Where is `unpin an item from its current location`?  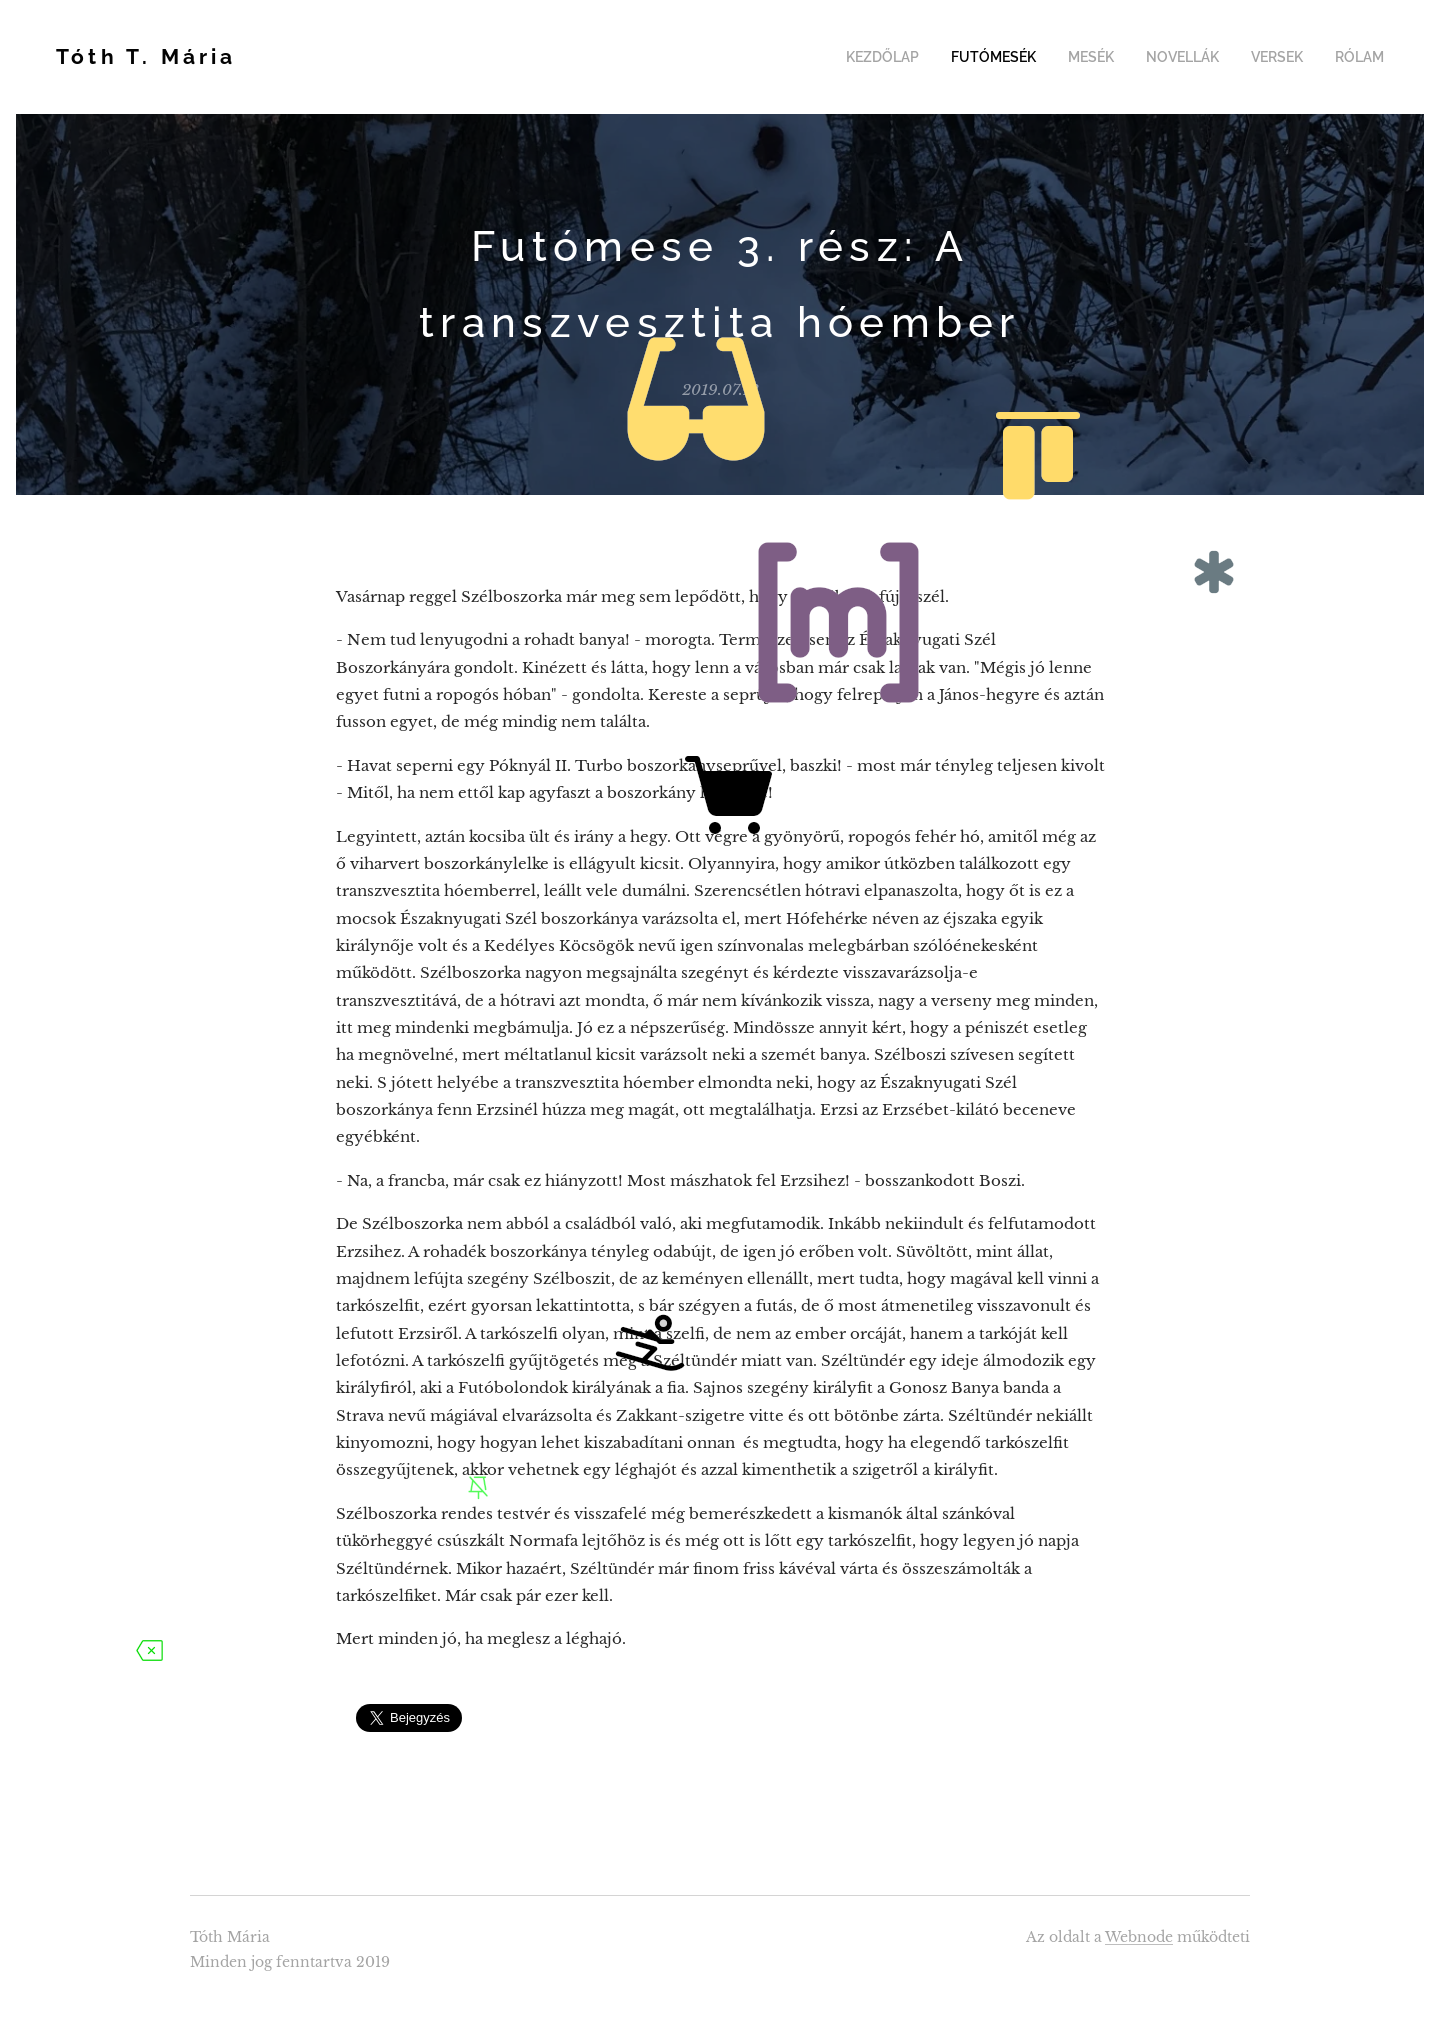
unpin an item from its current location is located at coordinates (478, 1486).